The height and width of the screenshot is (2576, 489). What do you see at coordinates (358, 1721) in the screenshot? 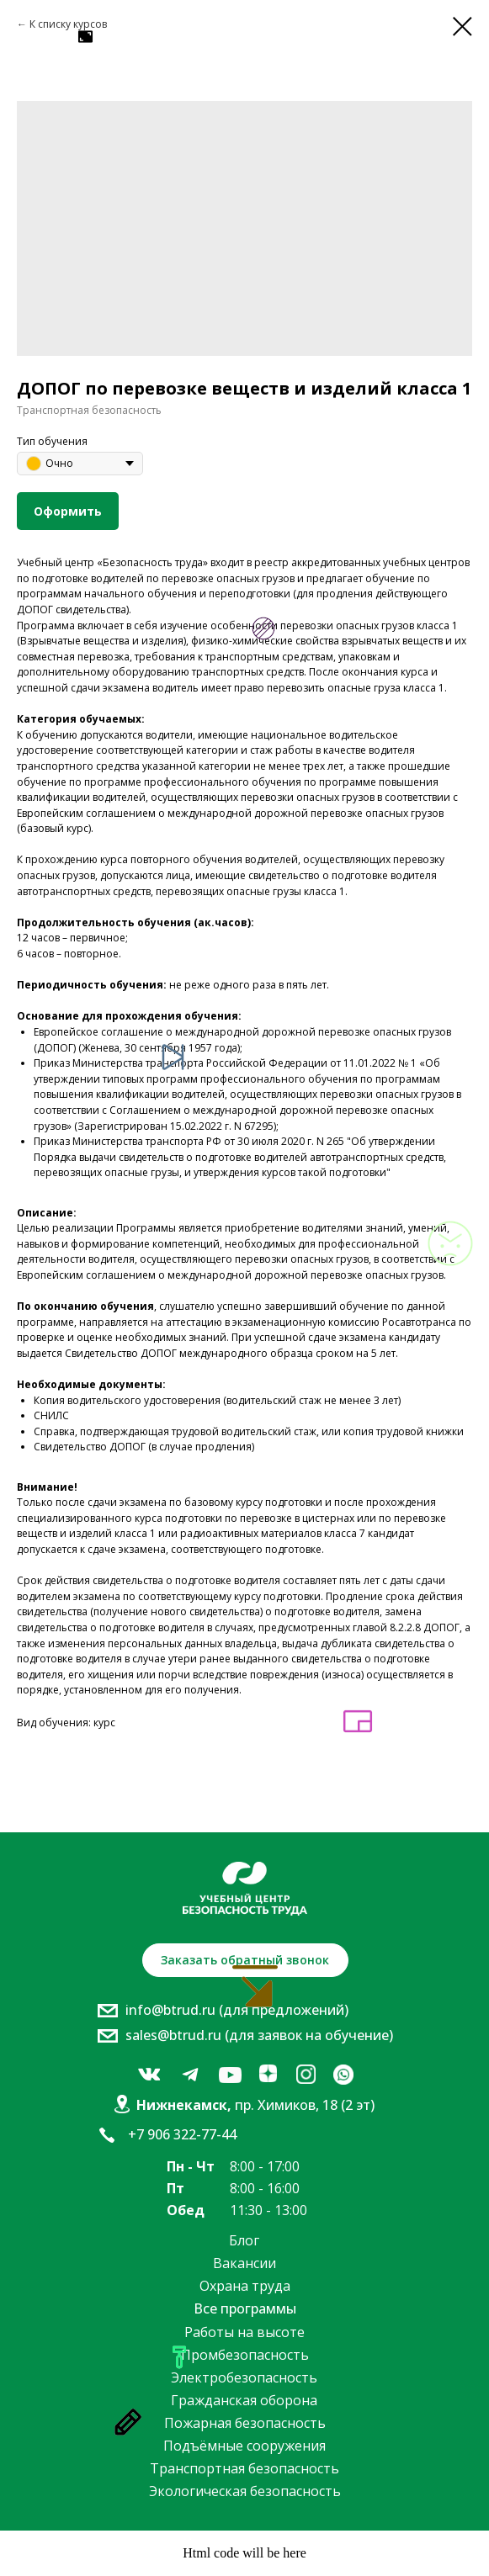
I see `enable picture-in-picture mode` at bounding box center [358, 1721].